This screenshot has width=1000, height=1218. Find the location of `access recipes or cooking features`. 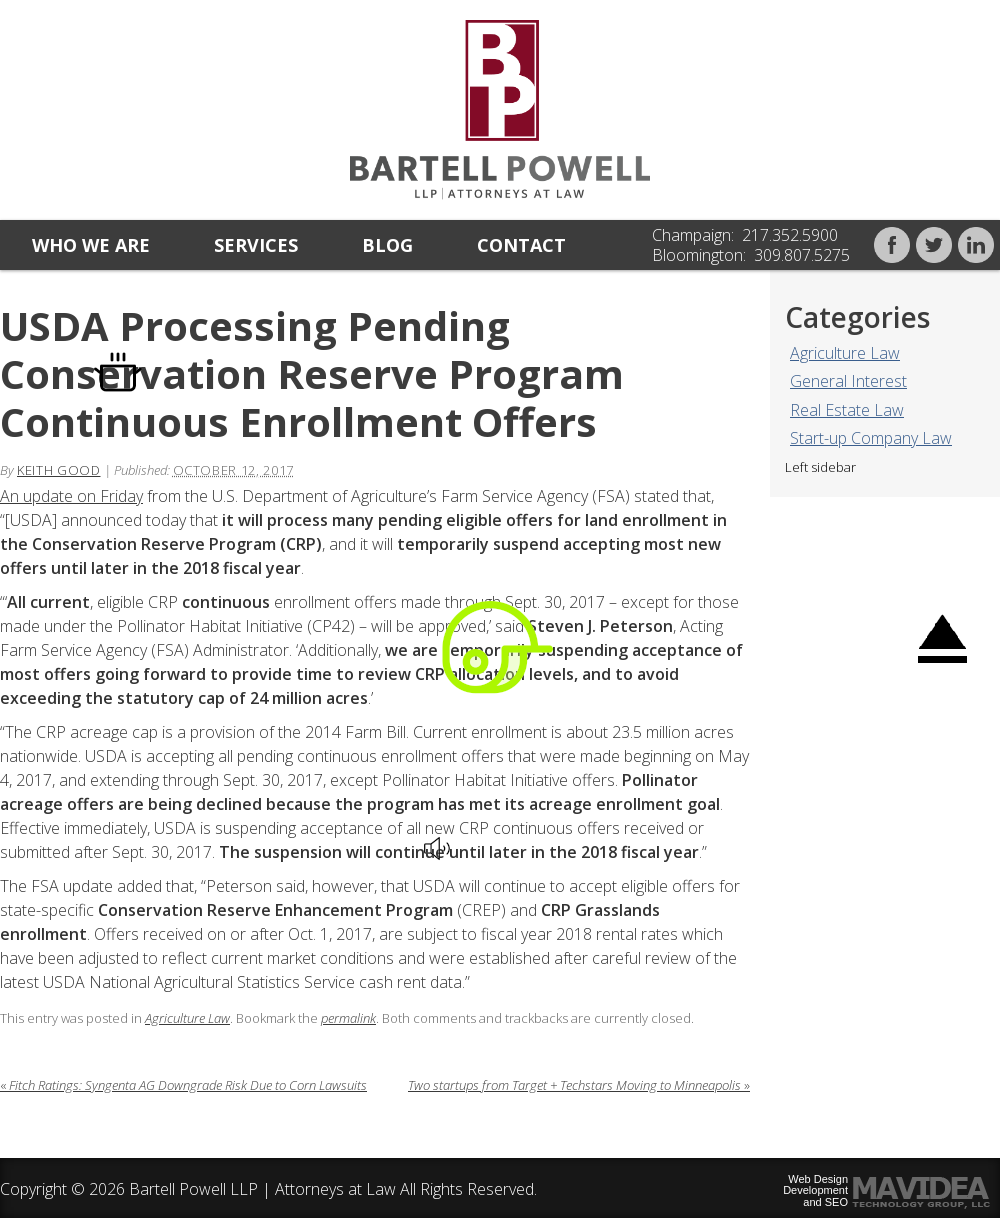

access recipes or cooking features is located at coordinates (118, 375).